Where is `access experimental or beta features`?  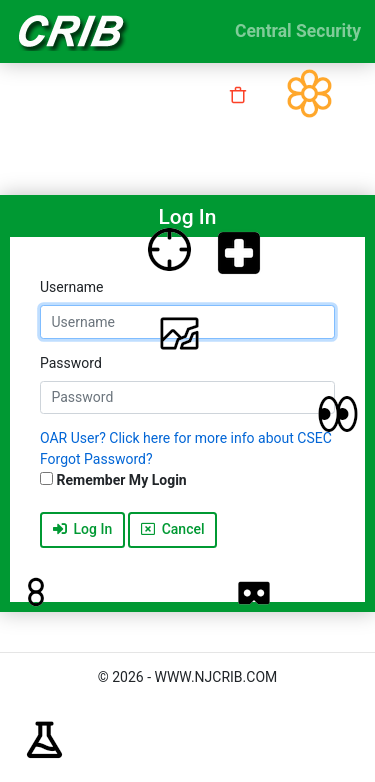 access experimental or beta features is located at coordinates (44, 740).